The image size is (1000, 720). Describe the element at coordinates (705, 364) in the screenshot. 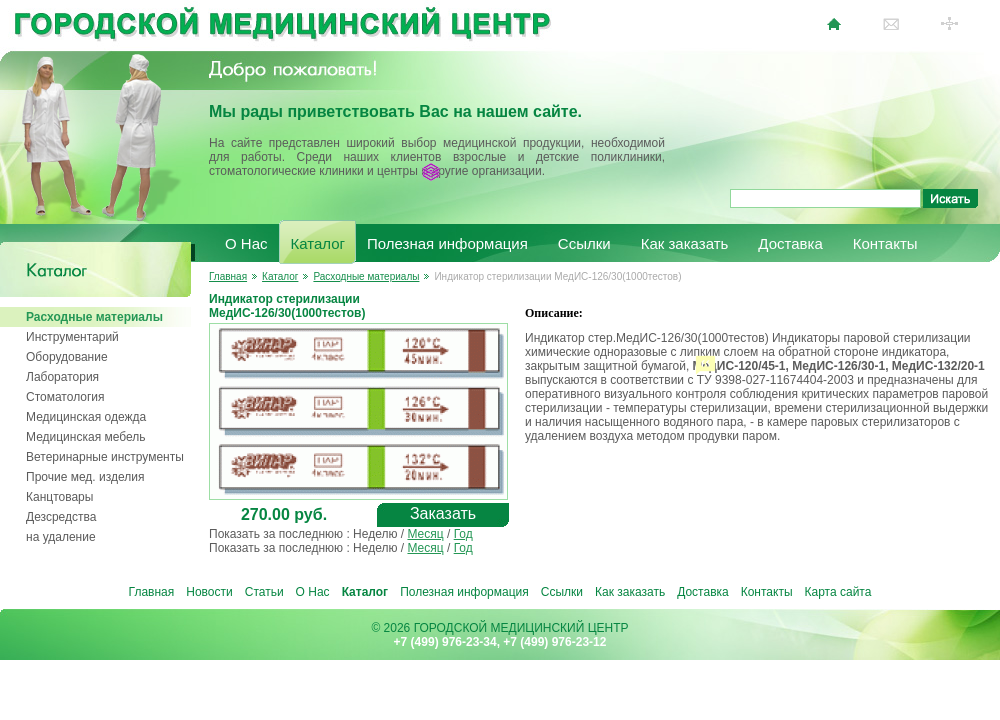

I see `view quoted messages` at that location.